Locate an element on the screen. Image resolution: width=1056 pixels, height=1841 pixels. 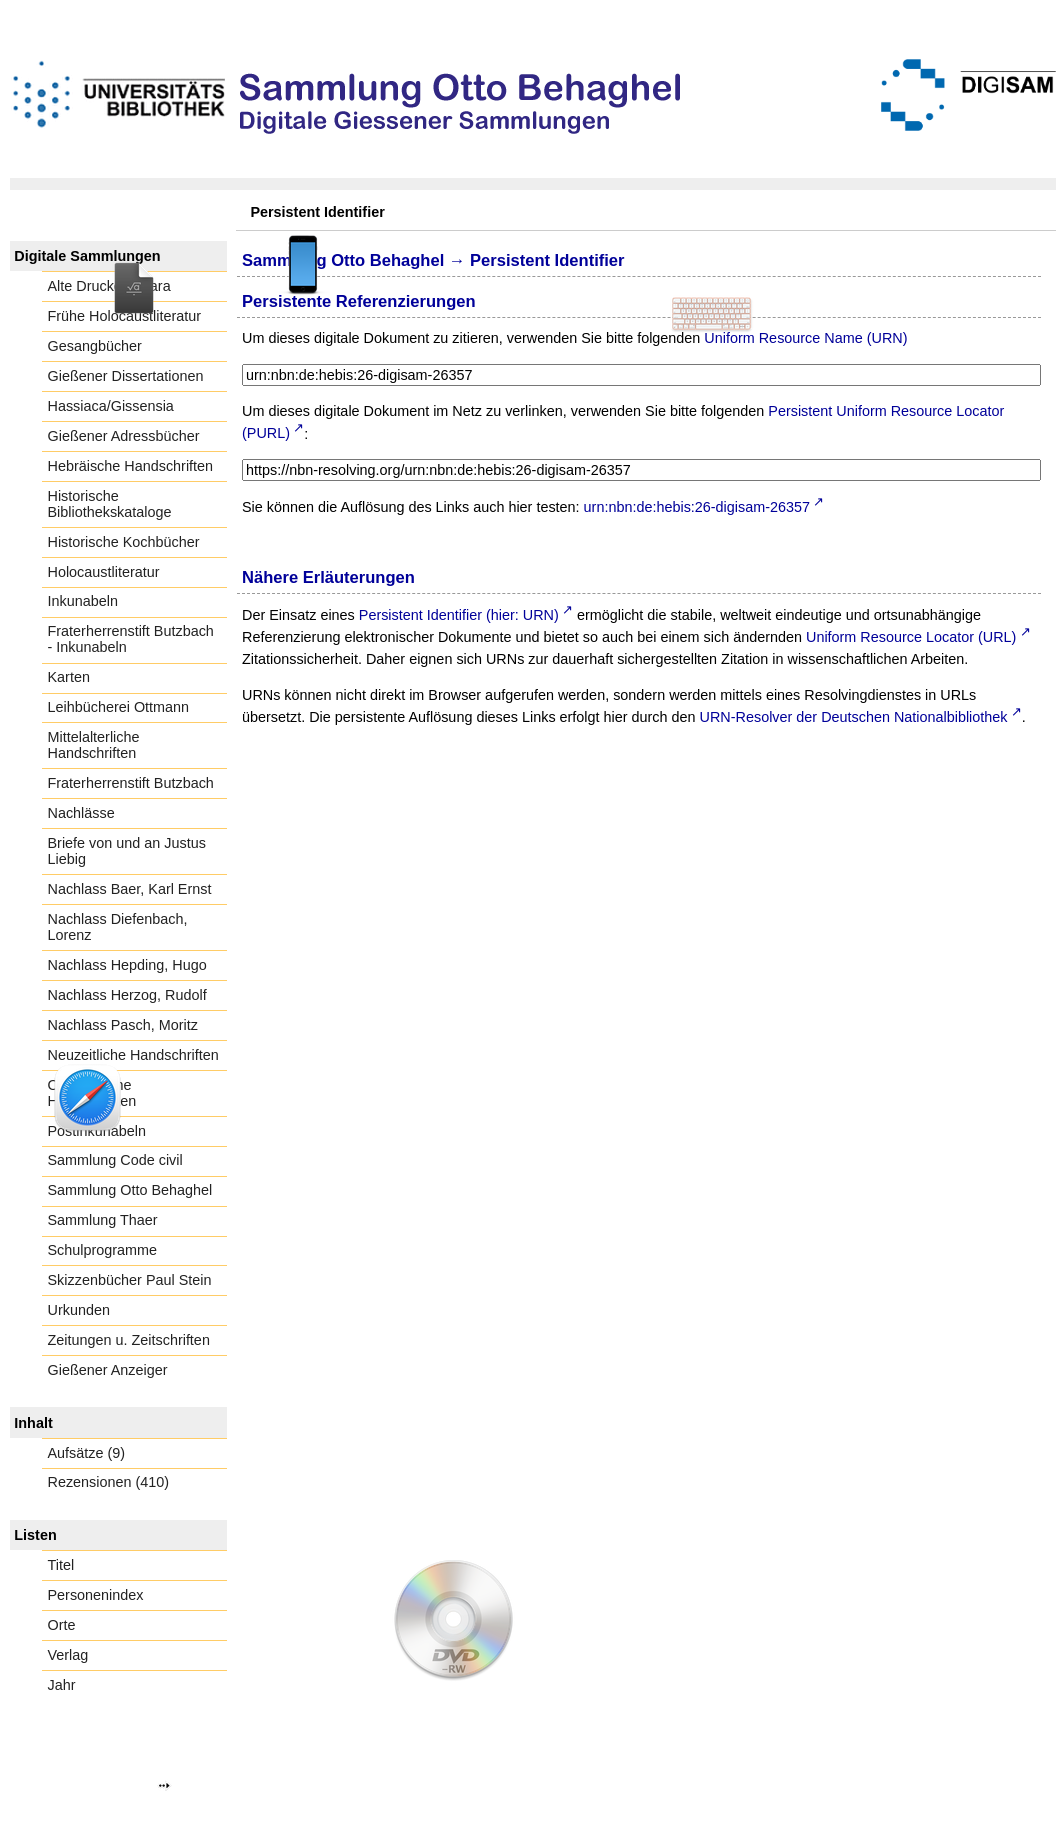
access DVD-RW drive or disc contents is located at coordinates (453, 1621).